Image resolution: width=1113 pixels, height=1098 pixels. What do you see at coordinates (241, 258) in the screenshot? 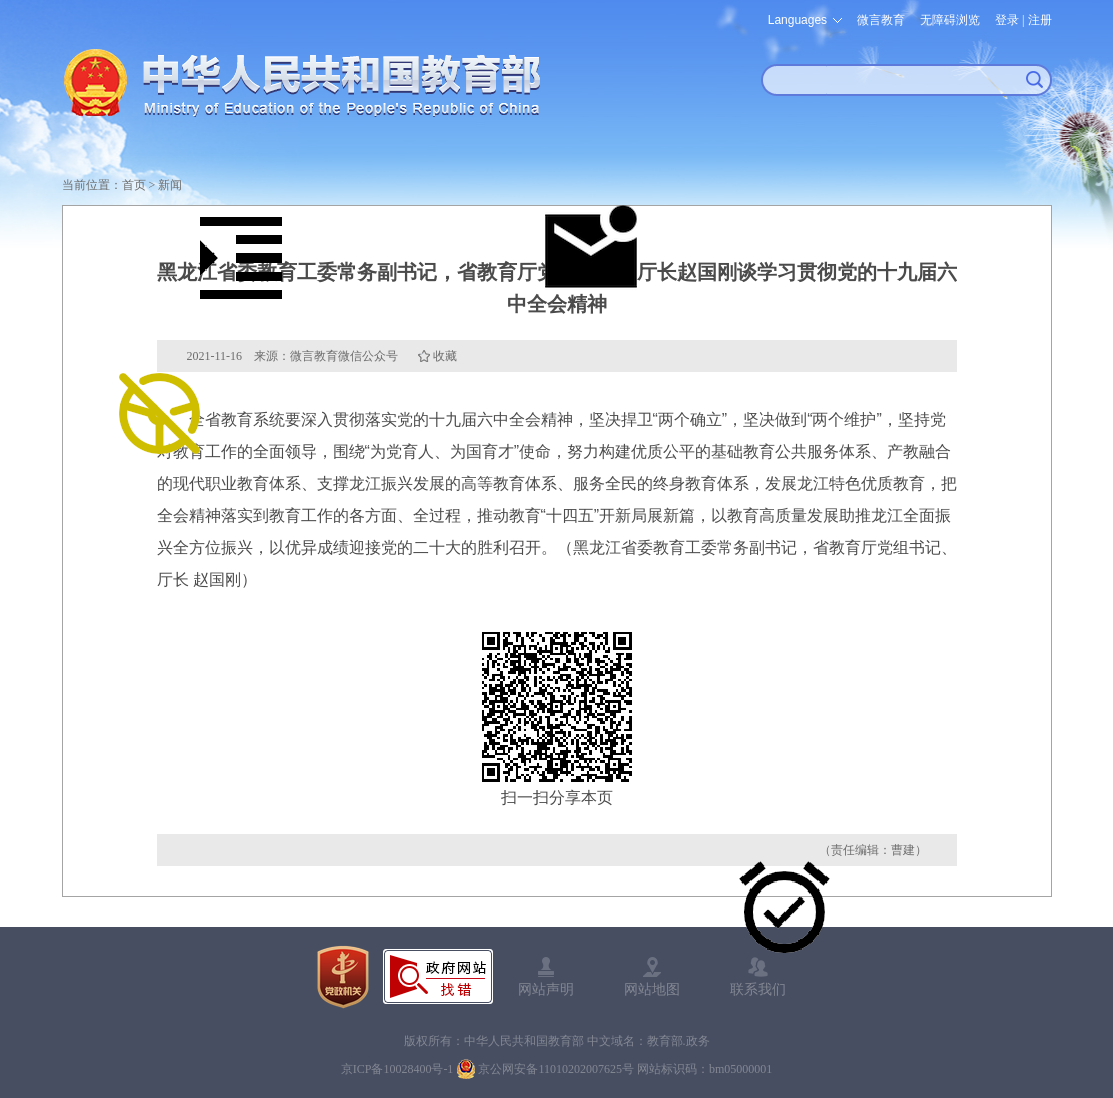
I see `increase text indentation` at bounding box center [241, 258].